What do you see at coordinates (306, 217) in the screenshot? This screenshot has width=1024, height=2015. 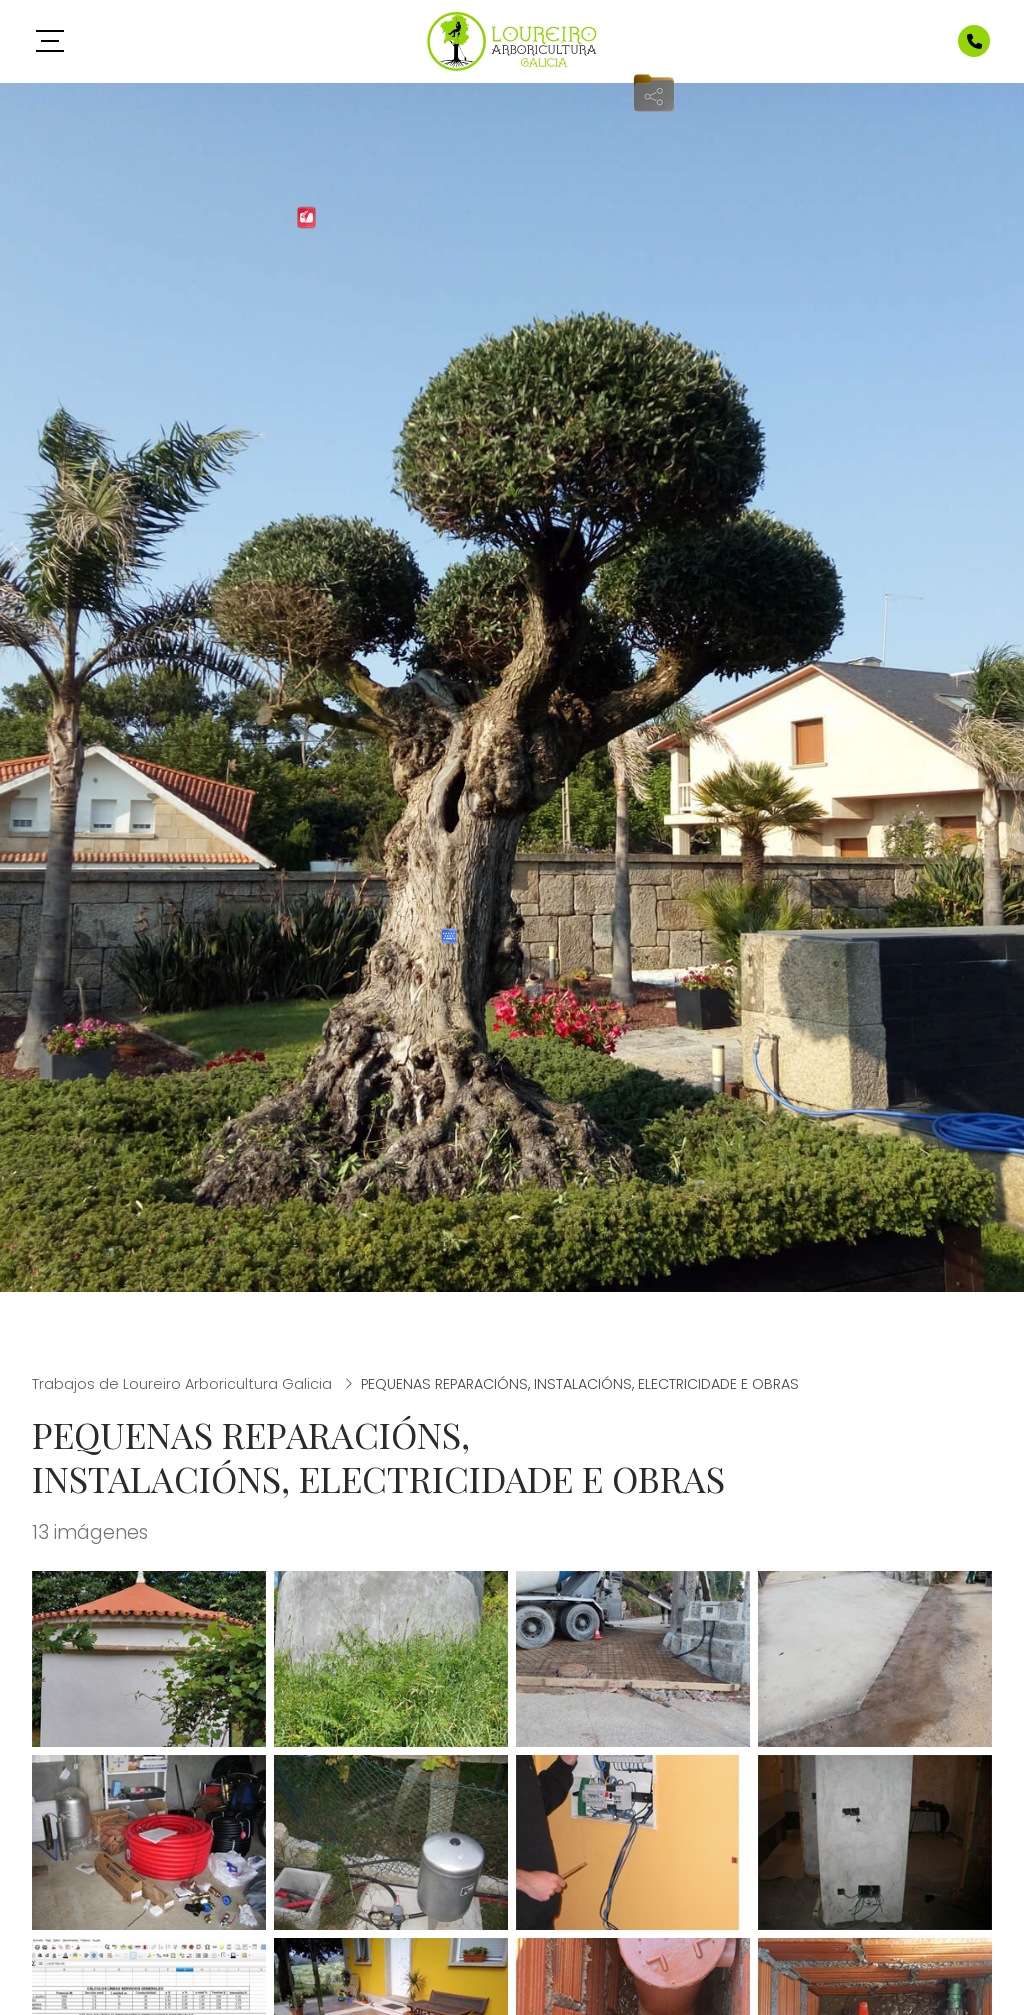 I see `an EPS image file` at bounding box center [306, 217].